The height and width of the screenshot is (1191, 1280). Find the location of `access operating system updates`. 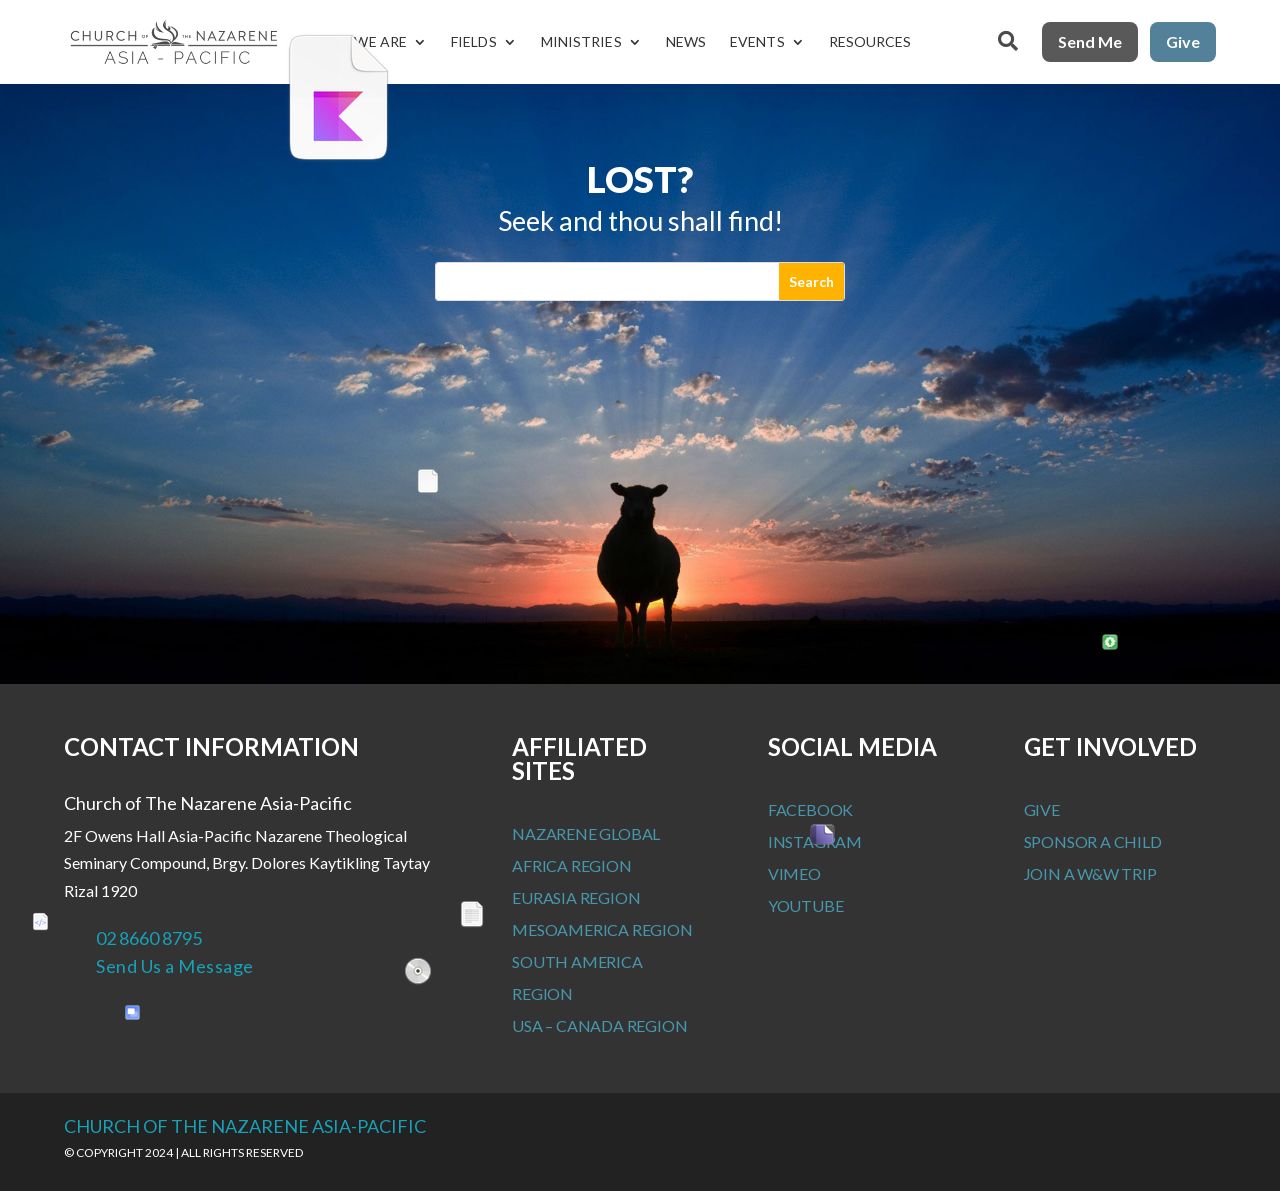

access operating system updates is located at coordinates (1110, 642).